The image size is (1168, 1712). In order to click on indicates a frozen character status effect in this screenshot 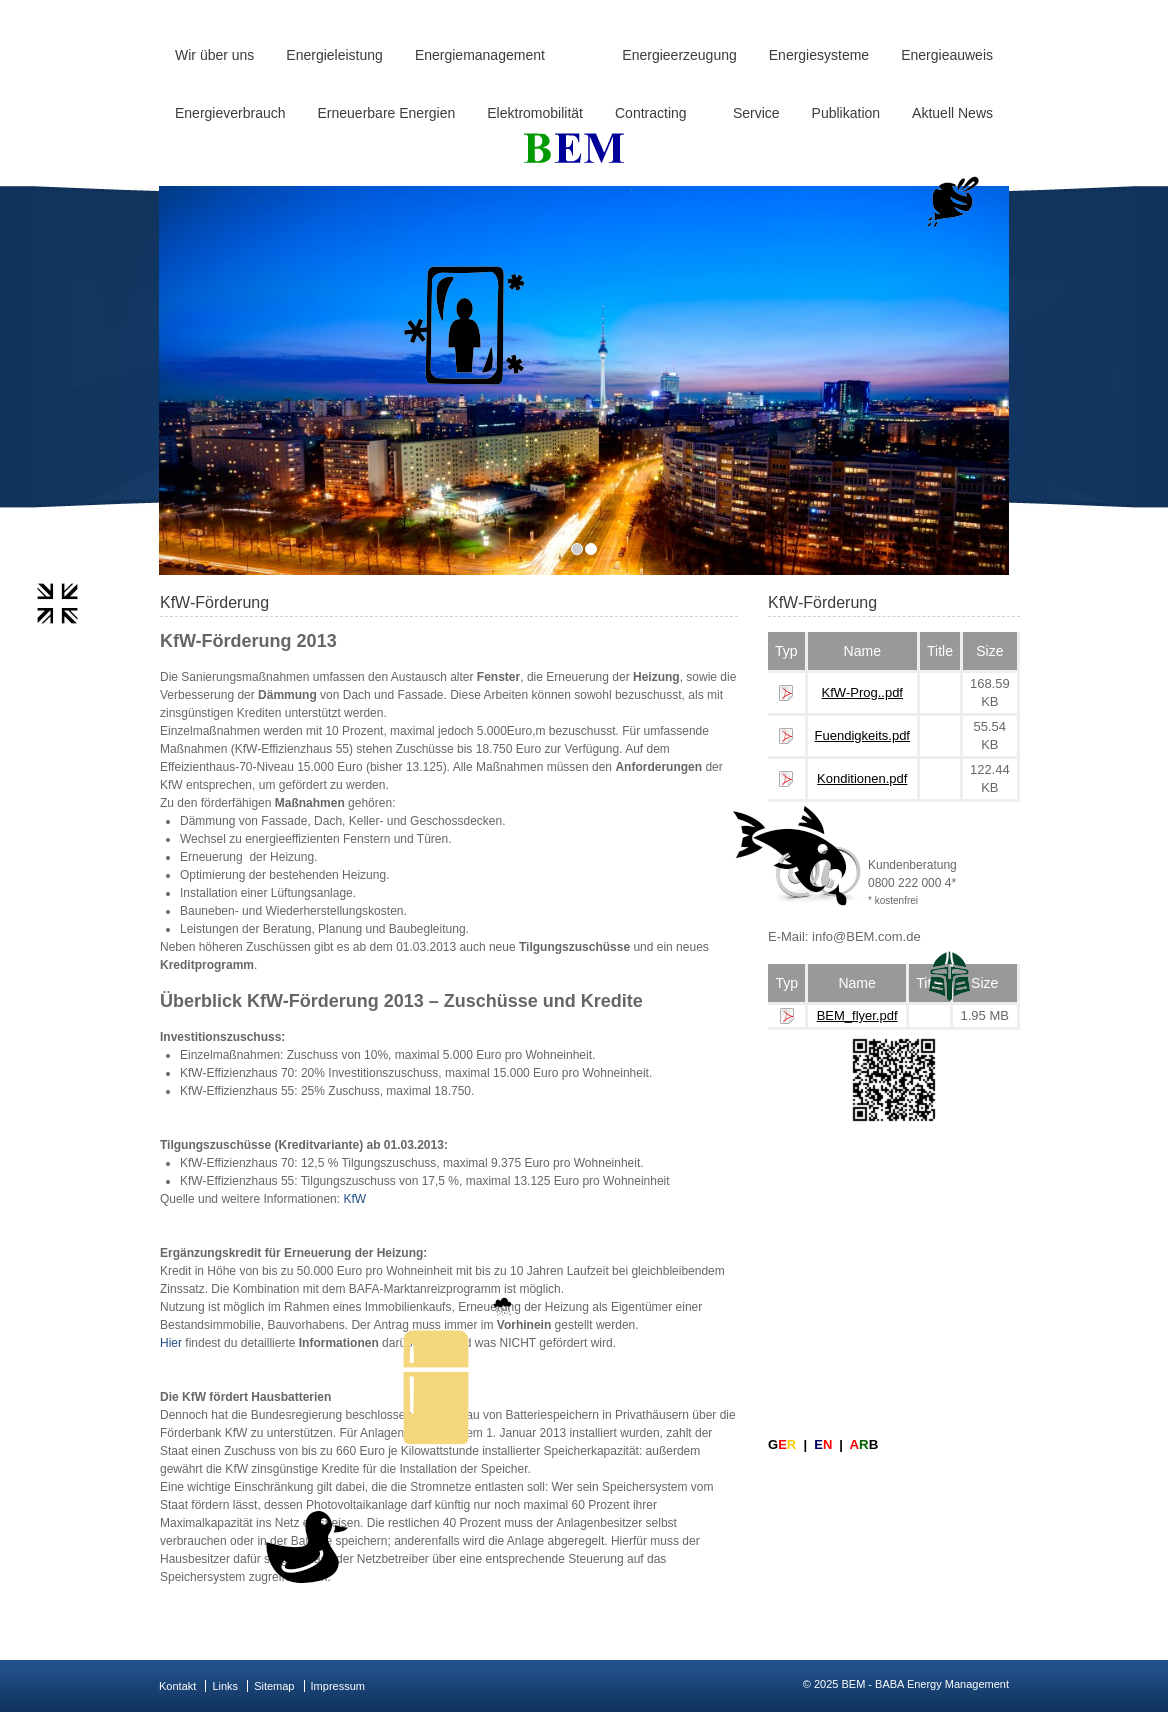, I will do `click(464, 324)`.